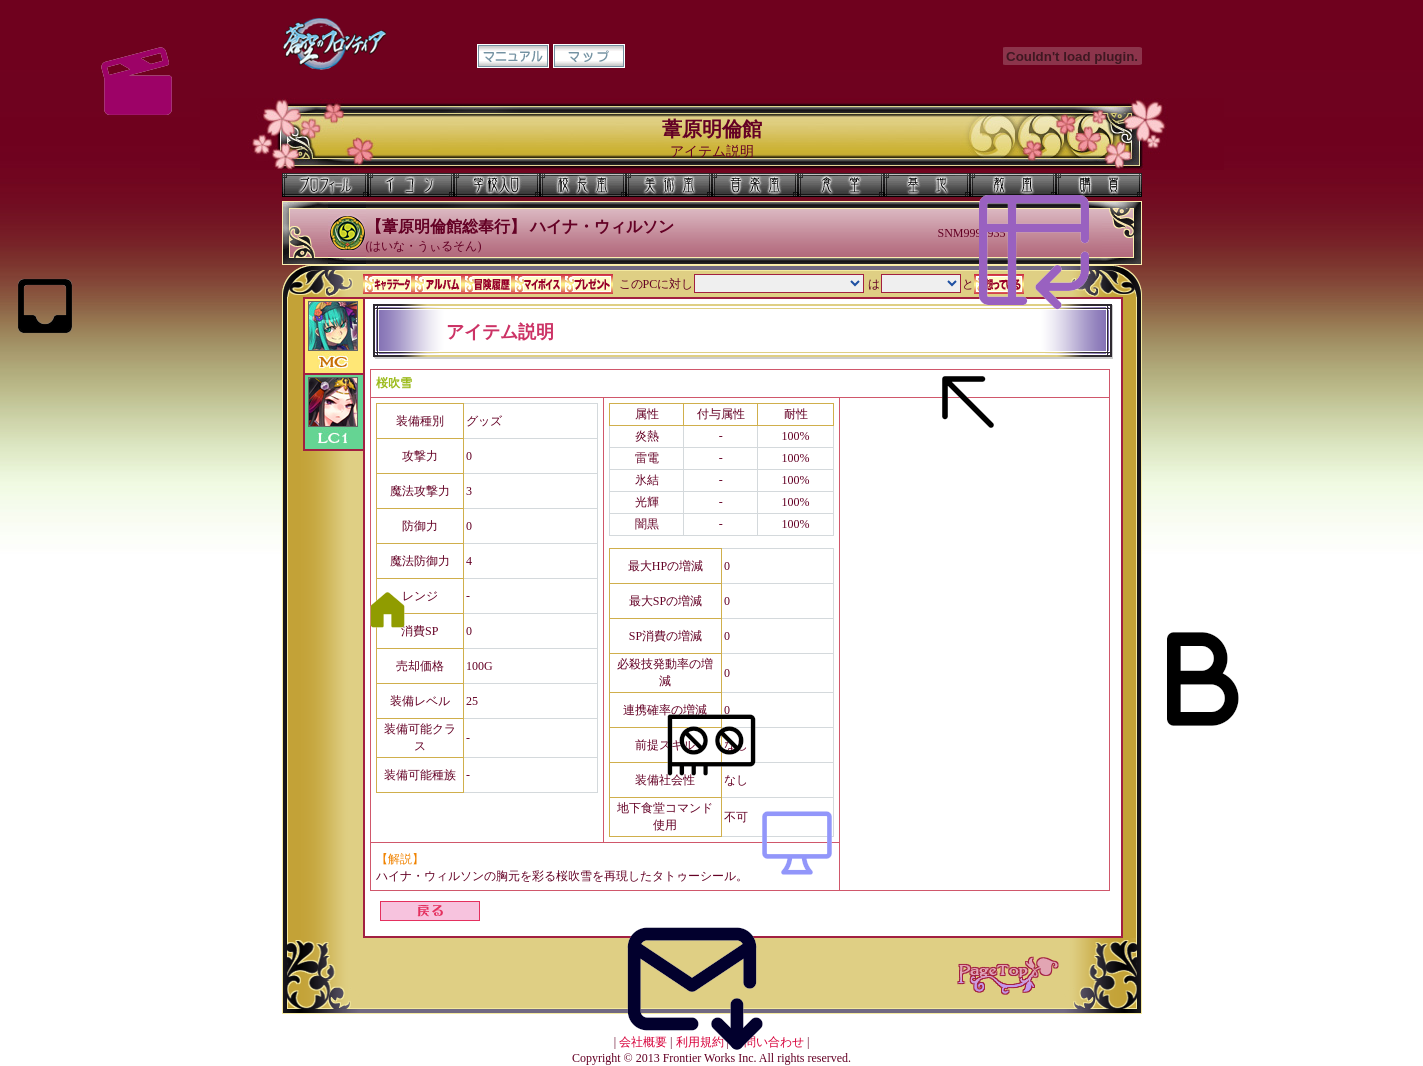 The image size is (1423, 1066). Describe the element at coordinates (968, 402) in the screenshot. I see `navigate back to previous screen` at that location.